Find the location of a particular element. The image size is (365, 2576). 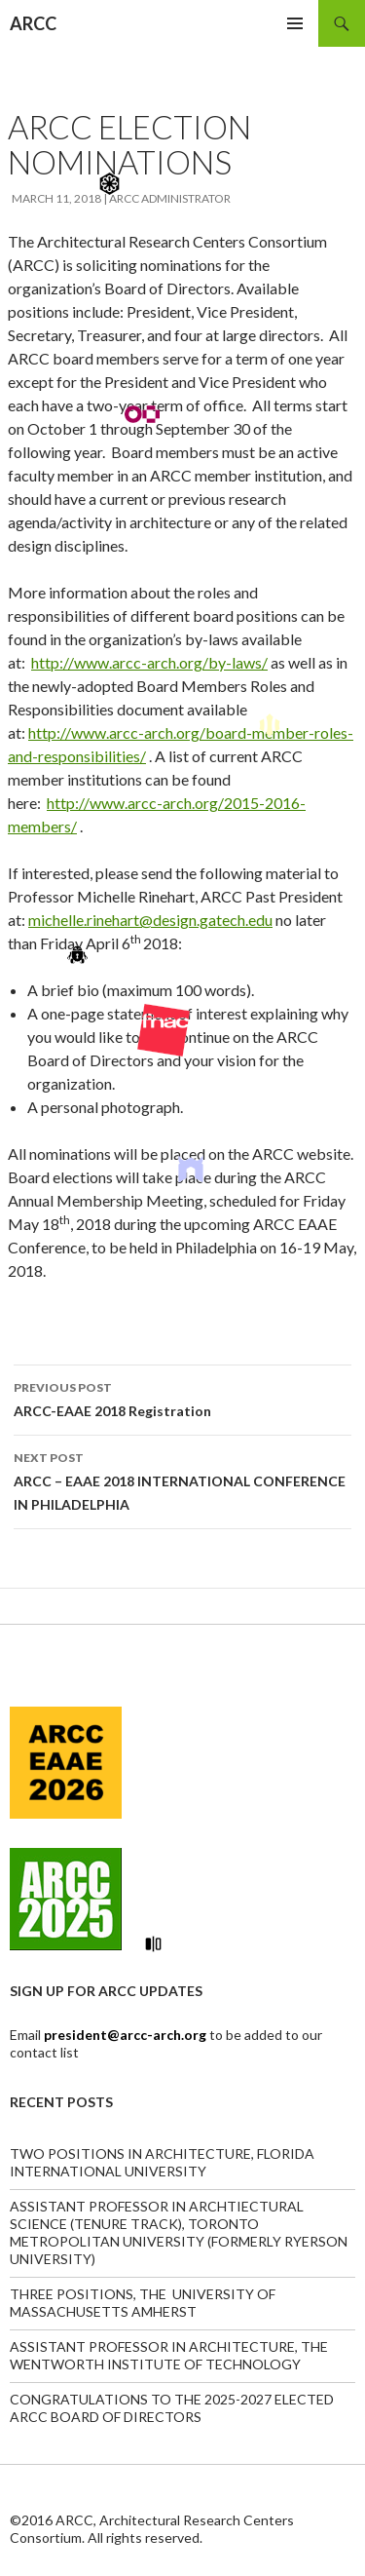

flip image horizontally is located at coordinates (153, 1943).